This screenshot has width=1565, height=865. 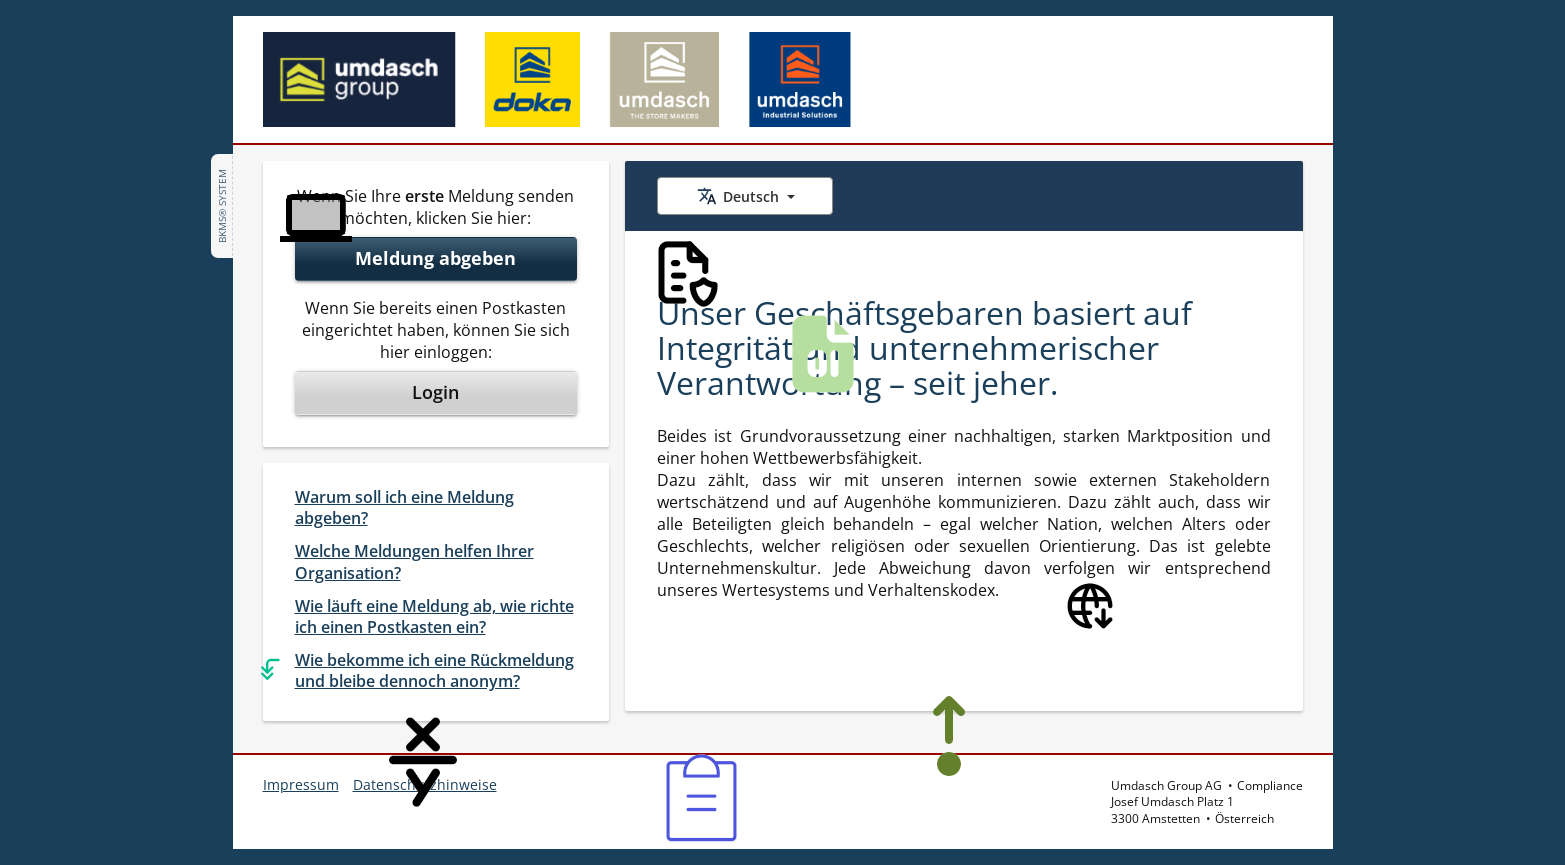 What do you see at coordinates (1090, 606) in the screenshot?
I see `download content from the web` at bounding box center [1090, 606].